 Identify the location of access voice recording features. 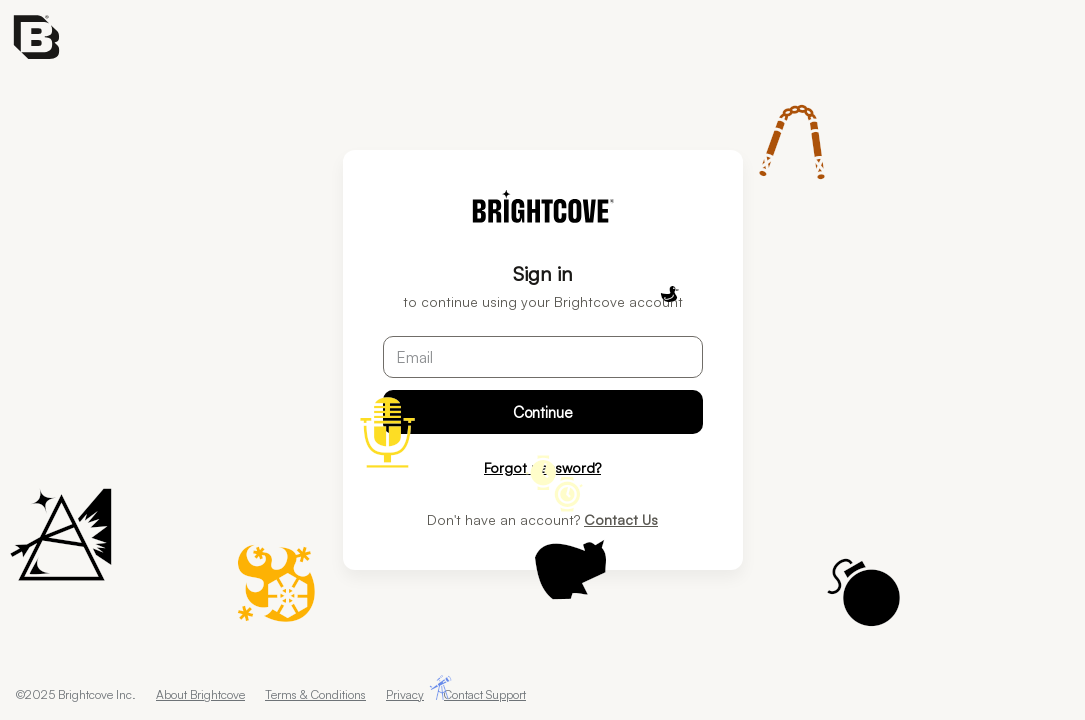
(387, 432).